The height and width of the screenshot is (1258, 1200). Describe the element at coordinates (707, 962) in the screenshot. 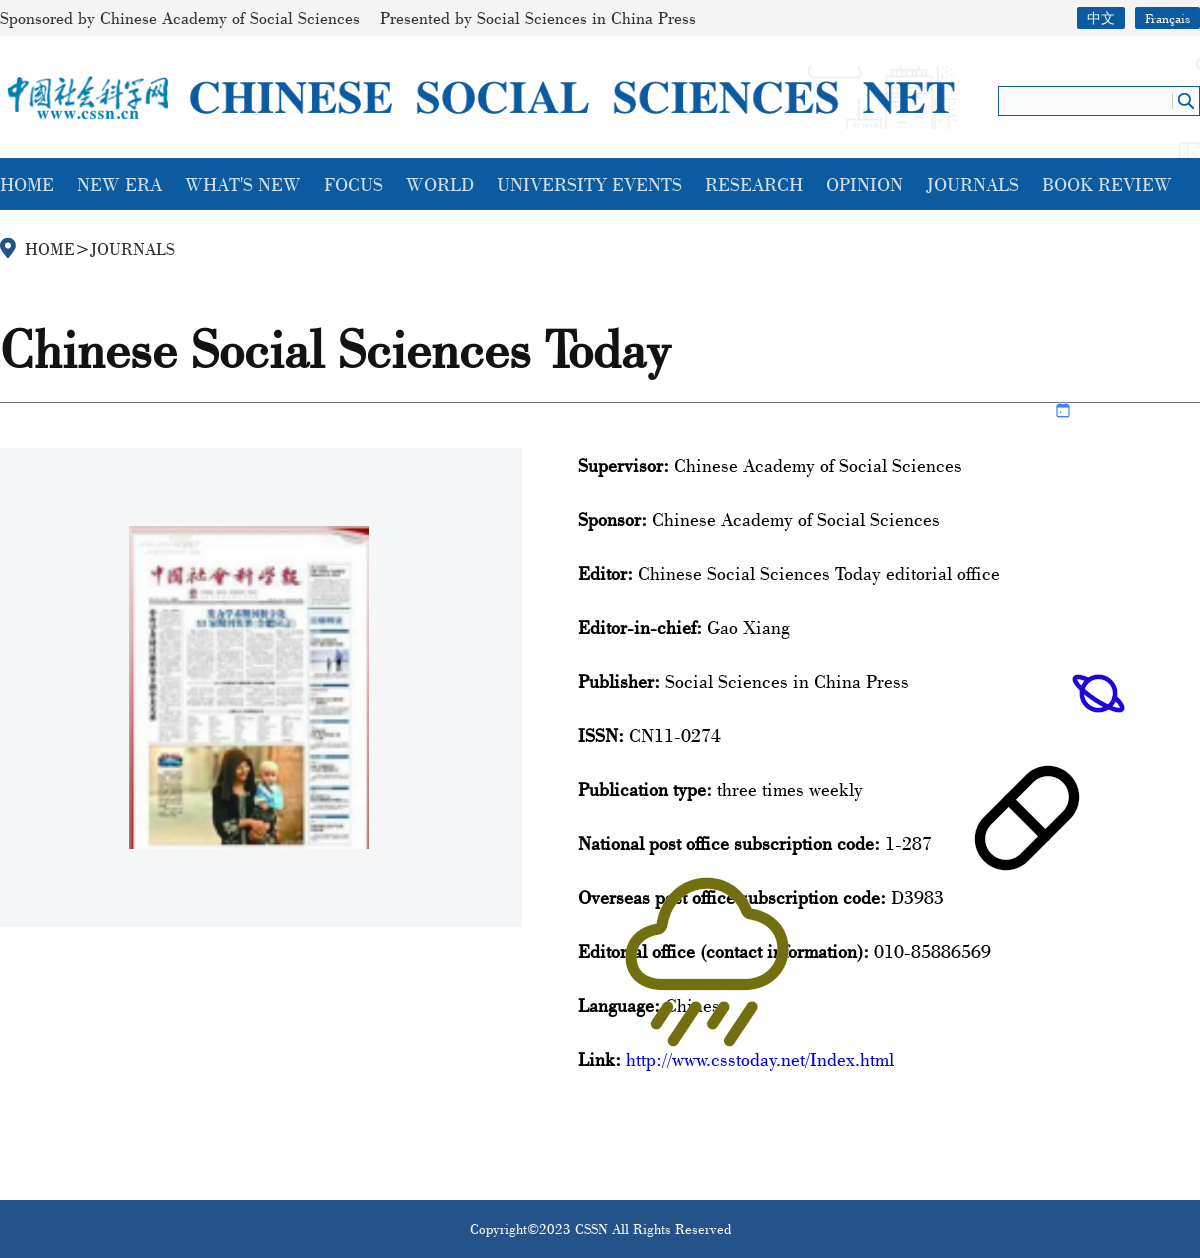

I see `indicates rainy weather conditions` at that location.